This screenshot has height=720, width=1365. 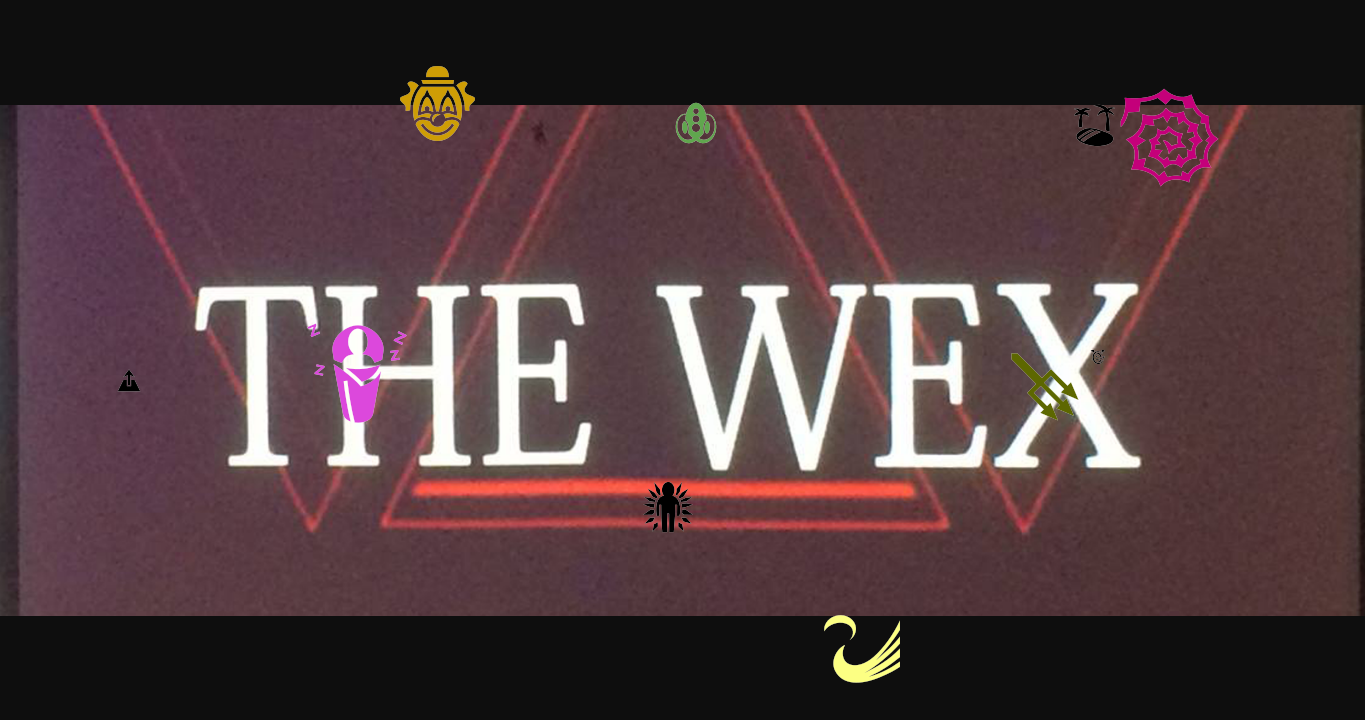 I want to click on activate frost aura ability, so click(x=668, y=507).